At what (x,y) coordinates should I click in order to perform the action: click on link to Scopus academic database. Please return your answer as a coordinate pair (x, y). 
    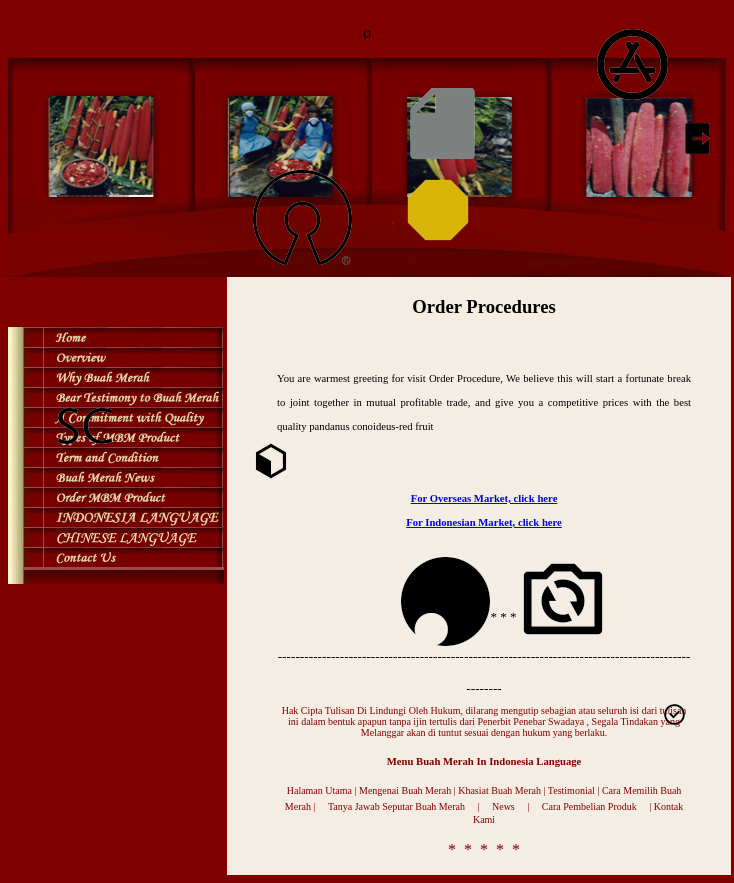
    Looking at the image, I should click on (85, 426).